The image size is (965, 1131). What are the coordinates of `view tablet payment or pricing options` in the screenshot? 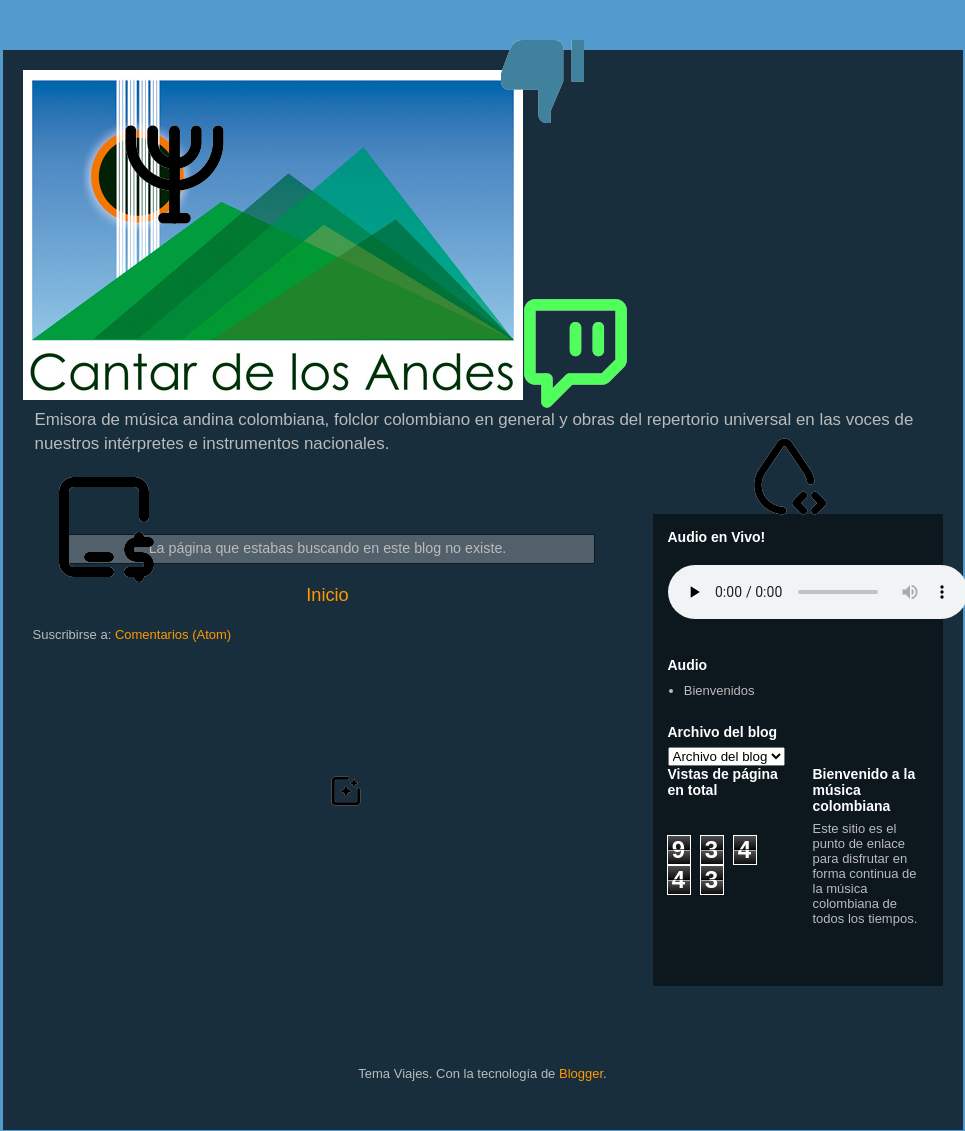 It's located at (104, 527).